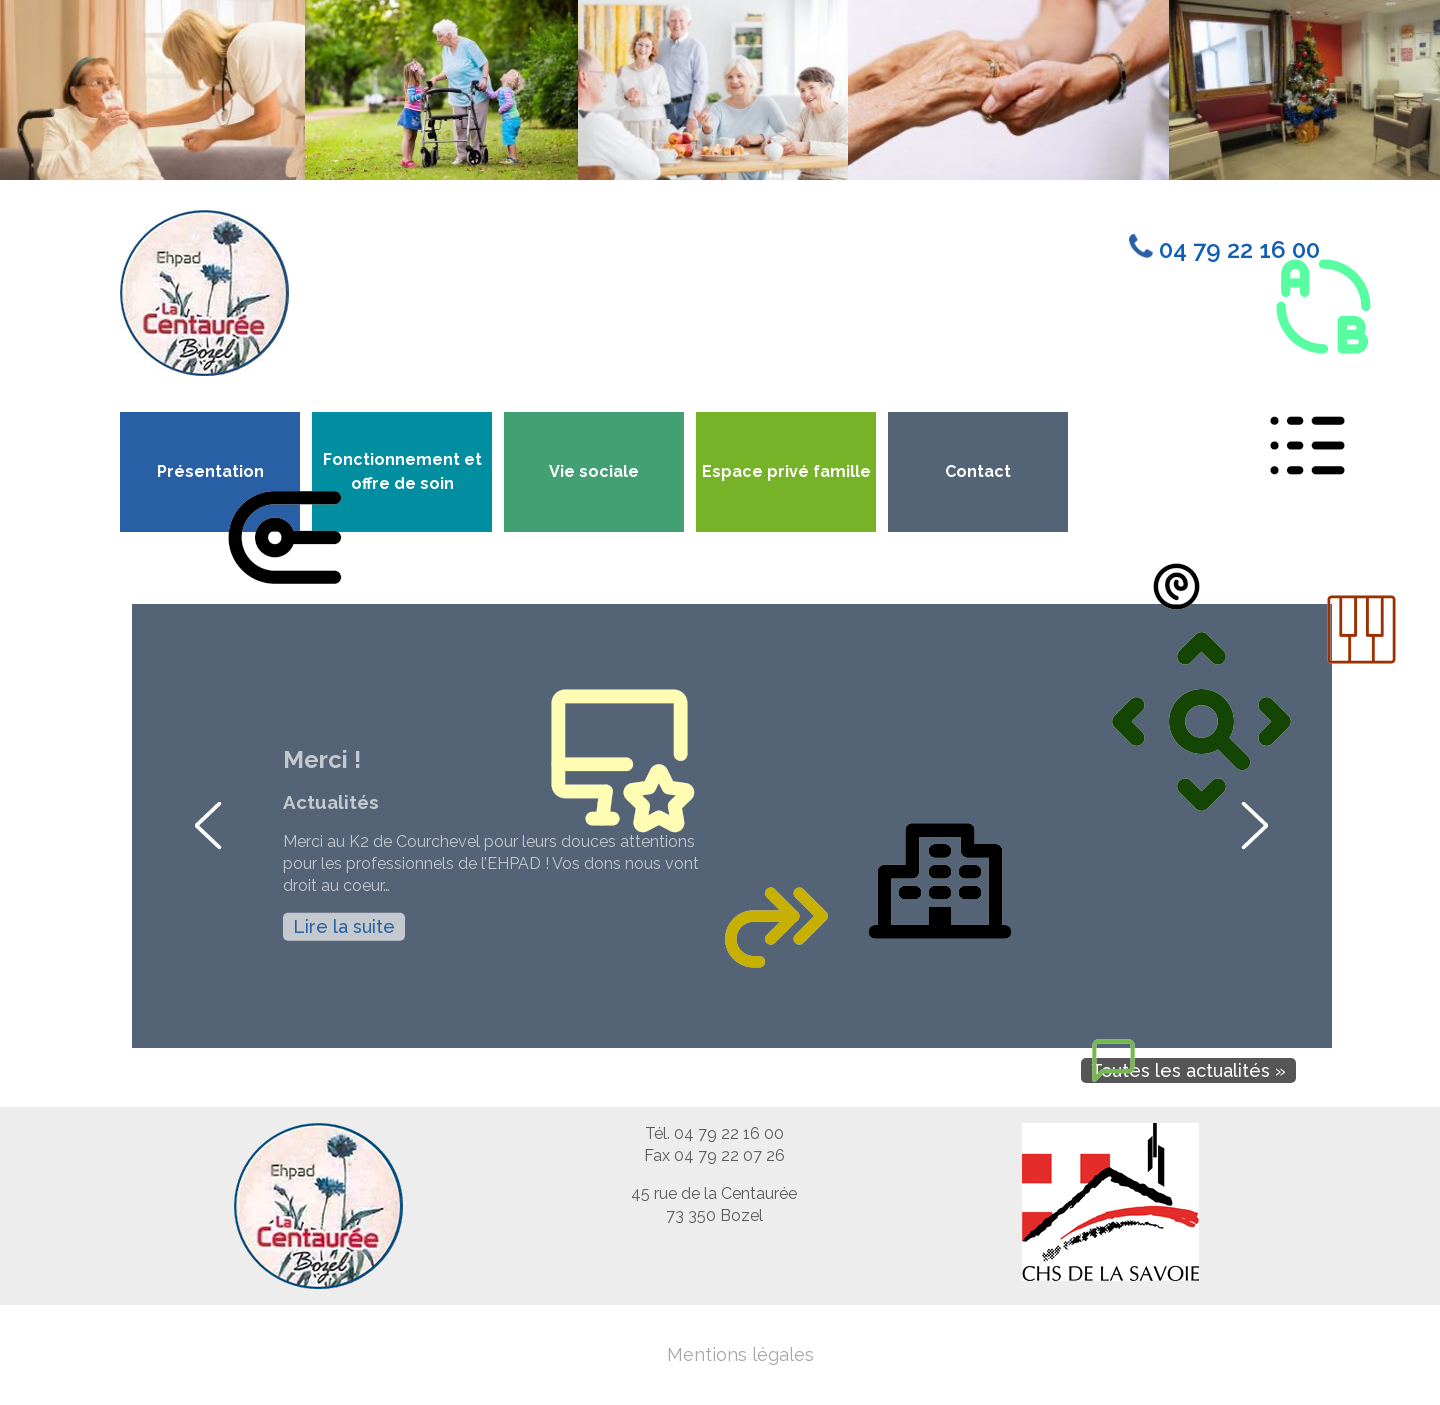  Describe the element at coordinates (1307, 445) in the screenshot. I see `view system logs or activity history` at that location.